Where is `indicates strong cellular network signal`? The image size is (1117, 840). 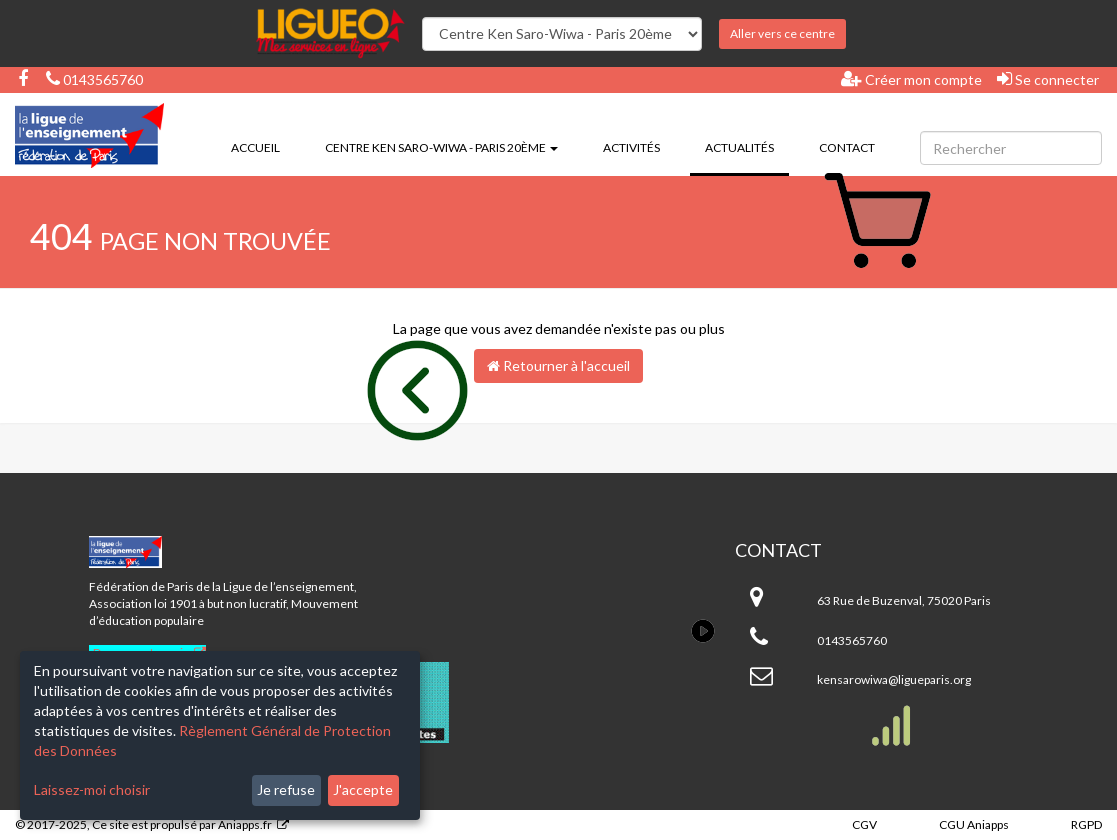 indicates strong cellular network signal is located at coordinates (898, 723).